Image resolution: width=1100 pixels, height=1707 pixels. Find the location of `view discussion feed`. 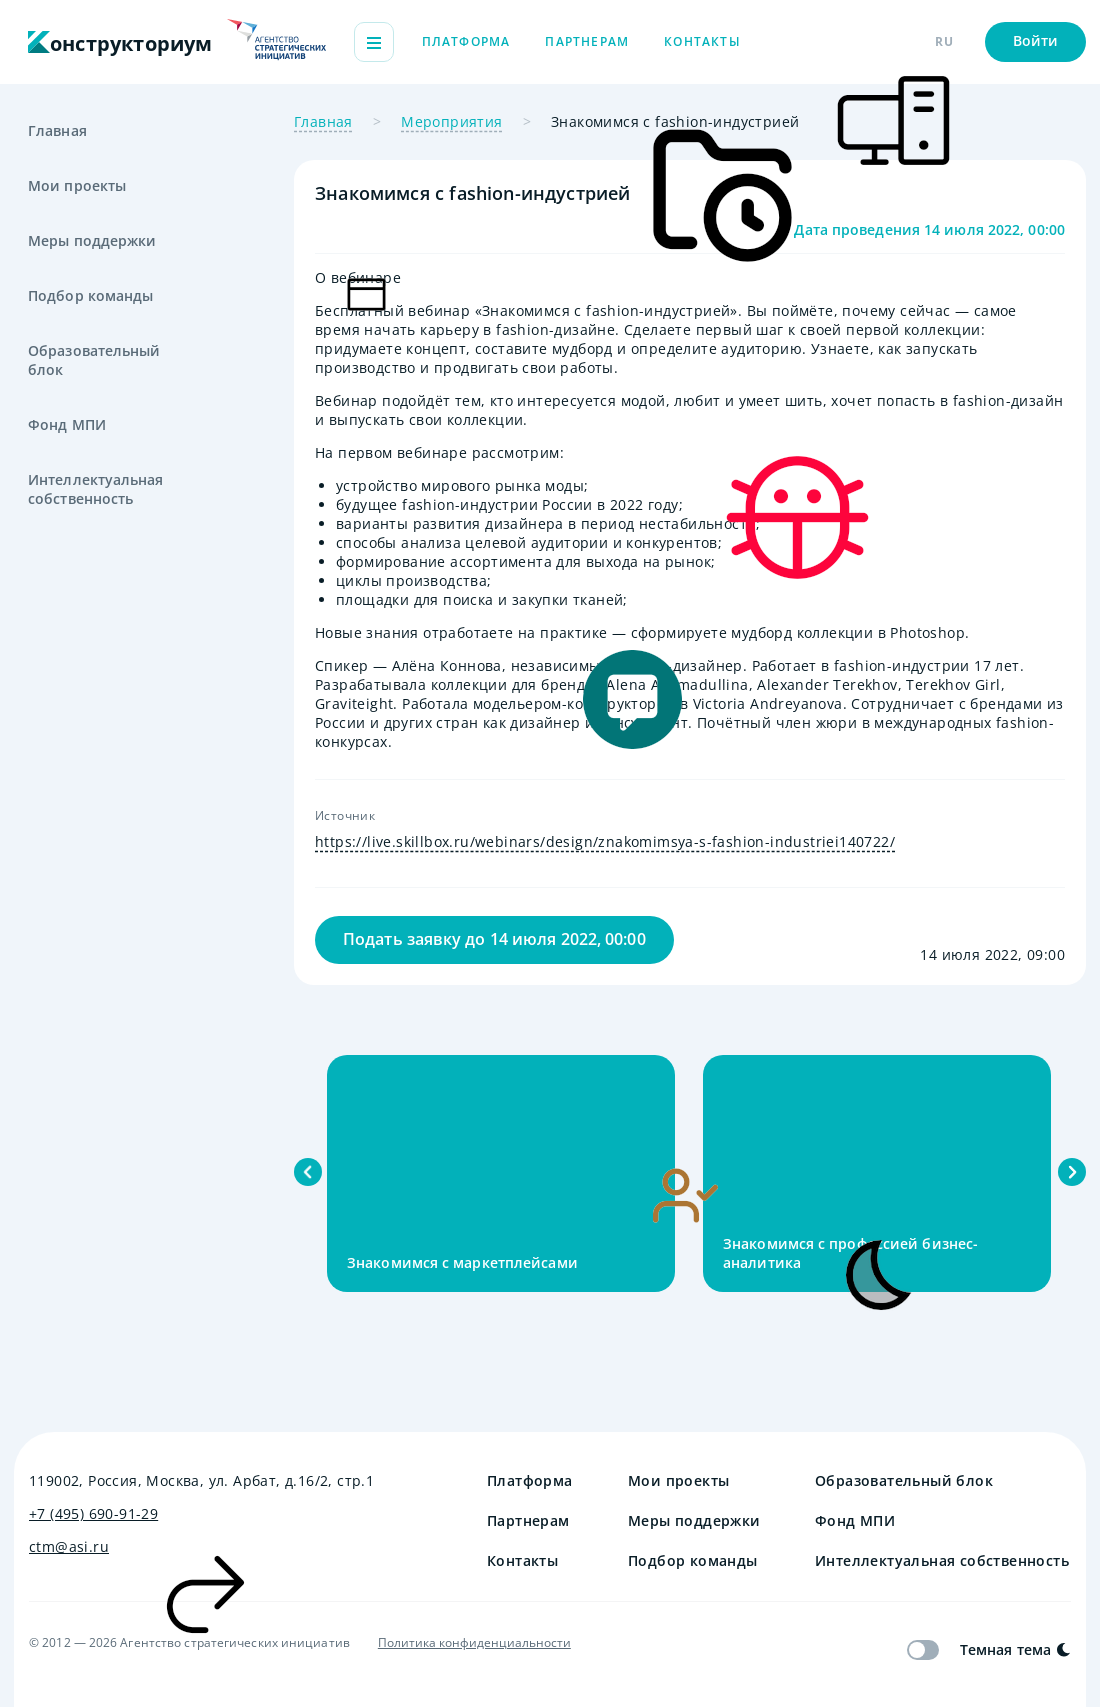

view discussion feed is located at coordinates (632, 699).